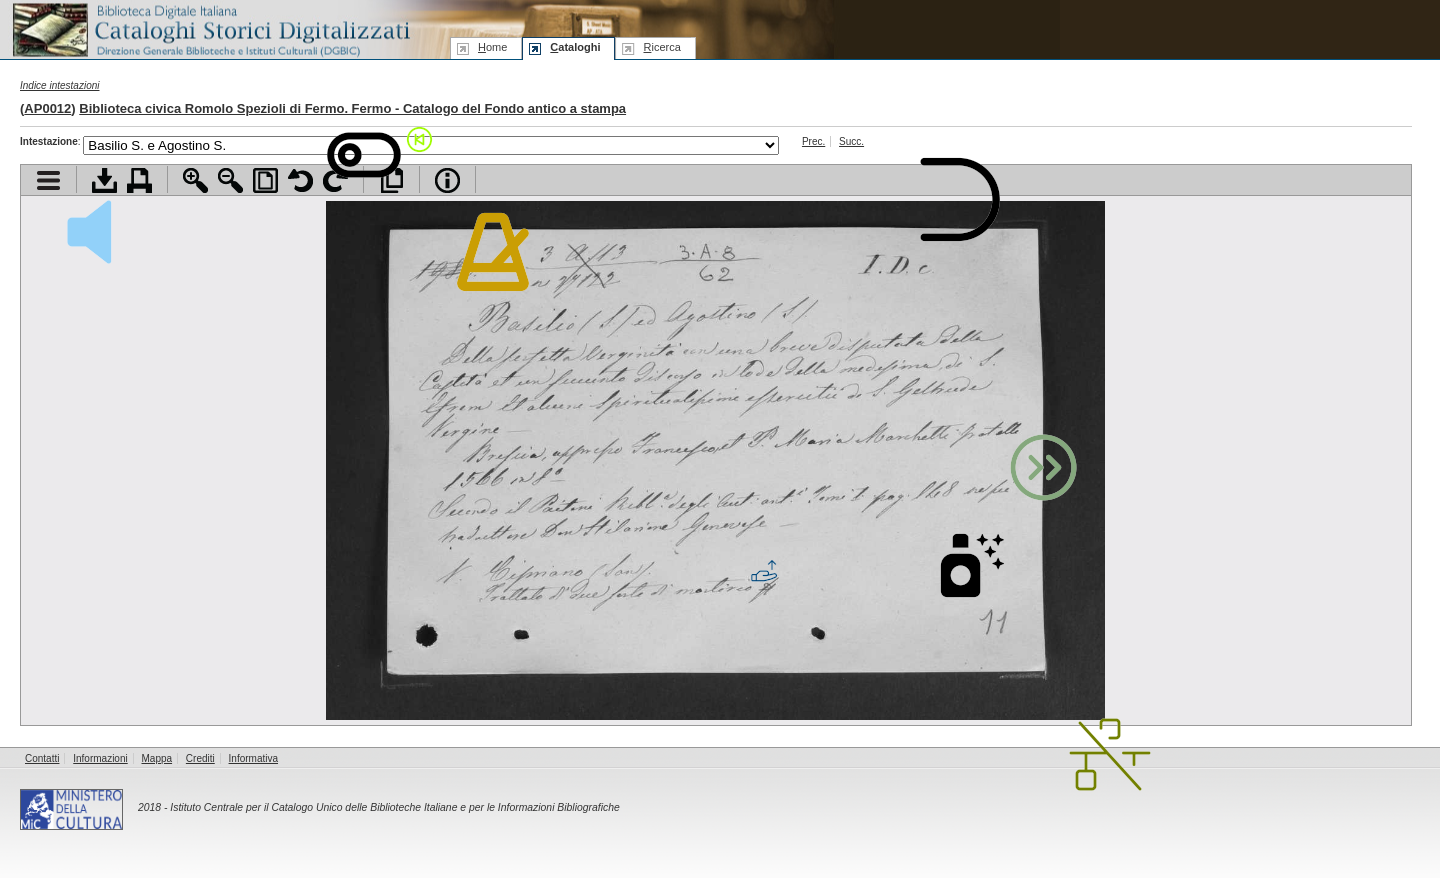 This screenshot has width=1440, height=878. I want to click on adjust tempo or timing settings, so click(493, 252).